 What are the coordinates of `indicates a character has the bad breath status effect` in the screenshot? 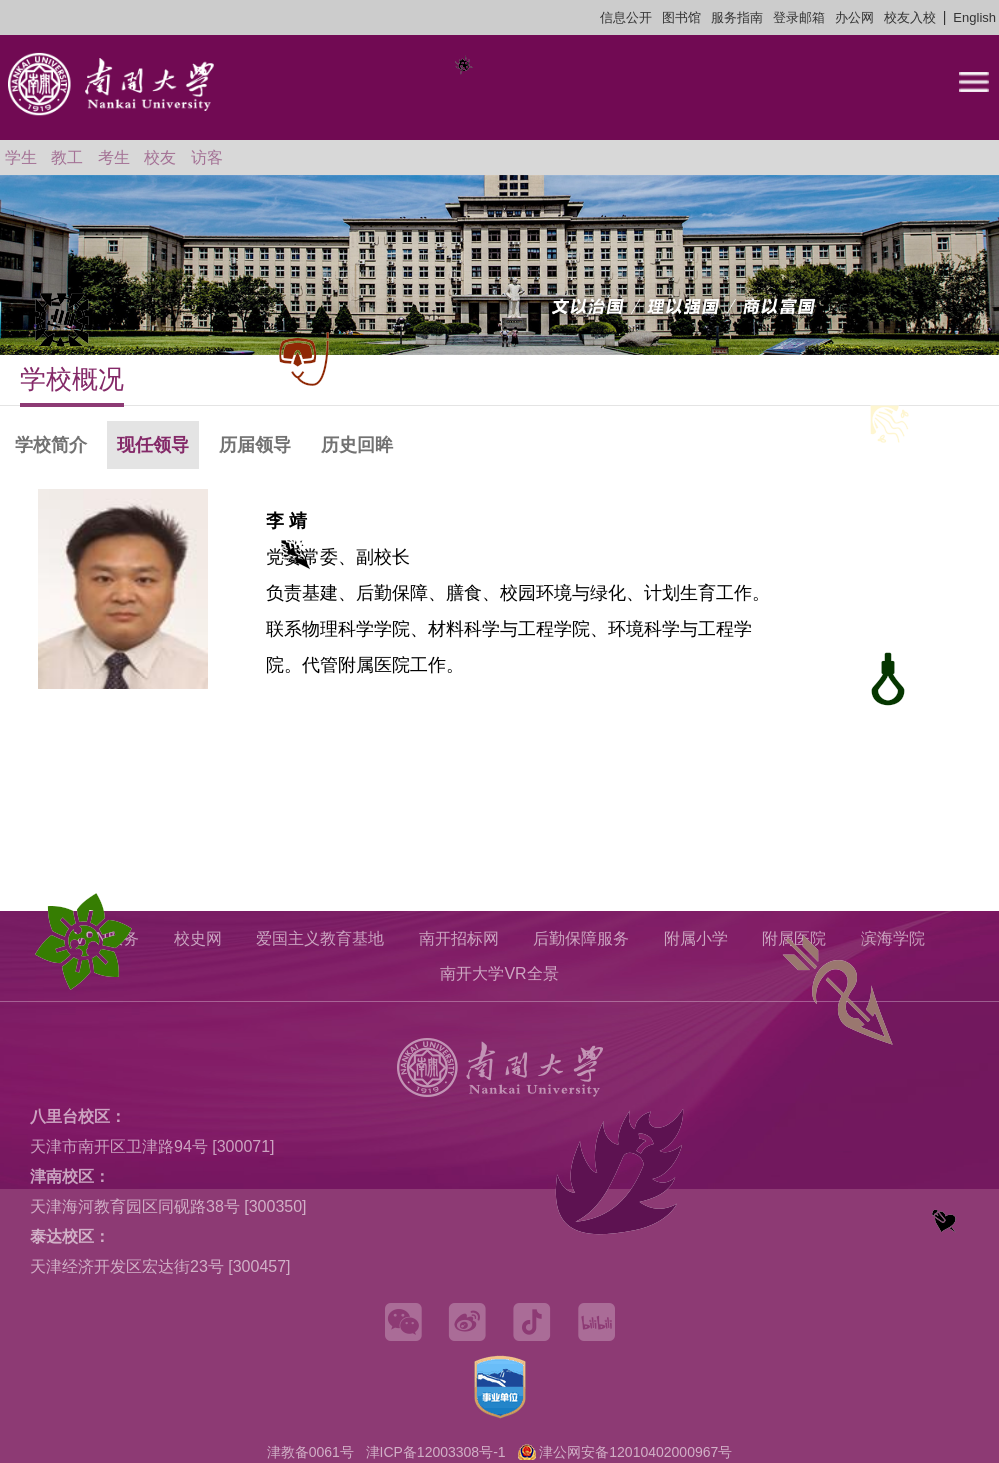 It's located at (890, 425).